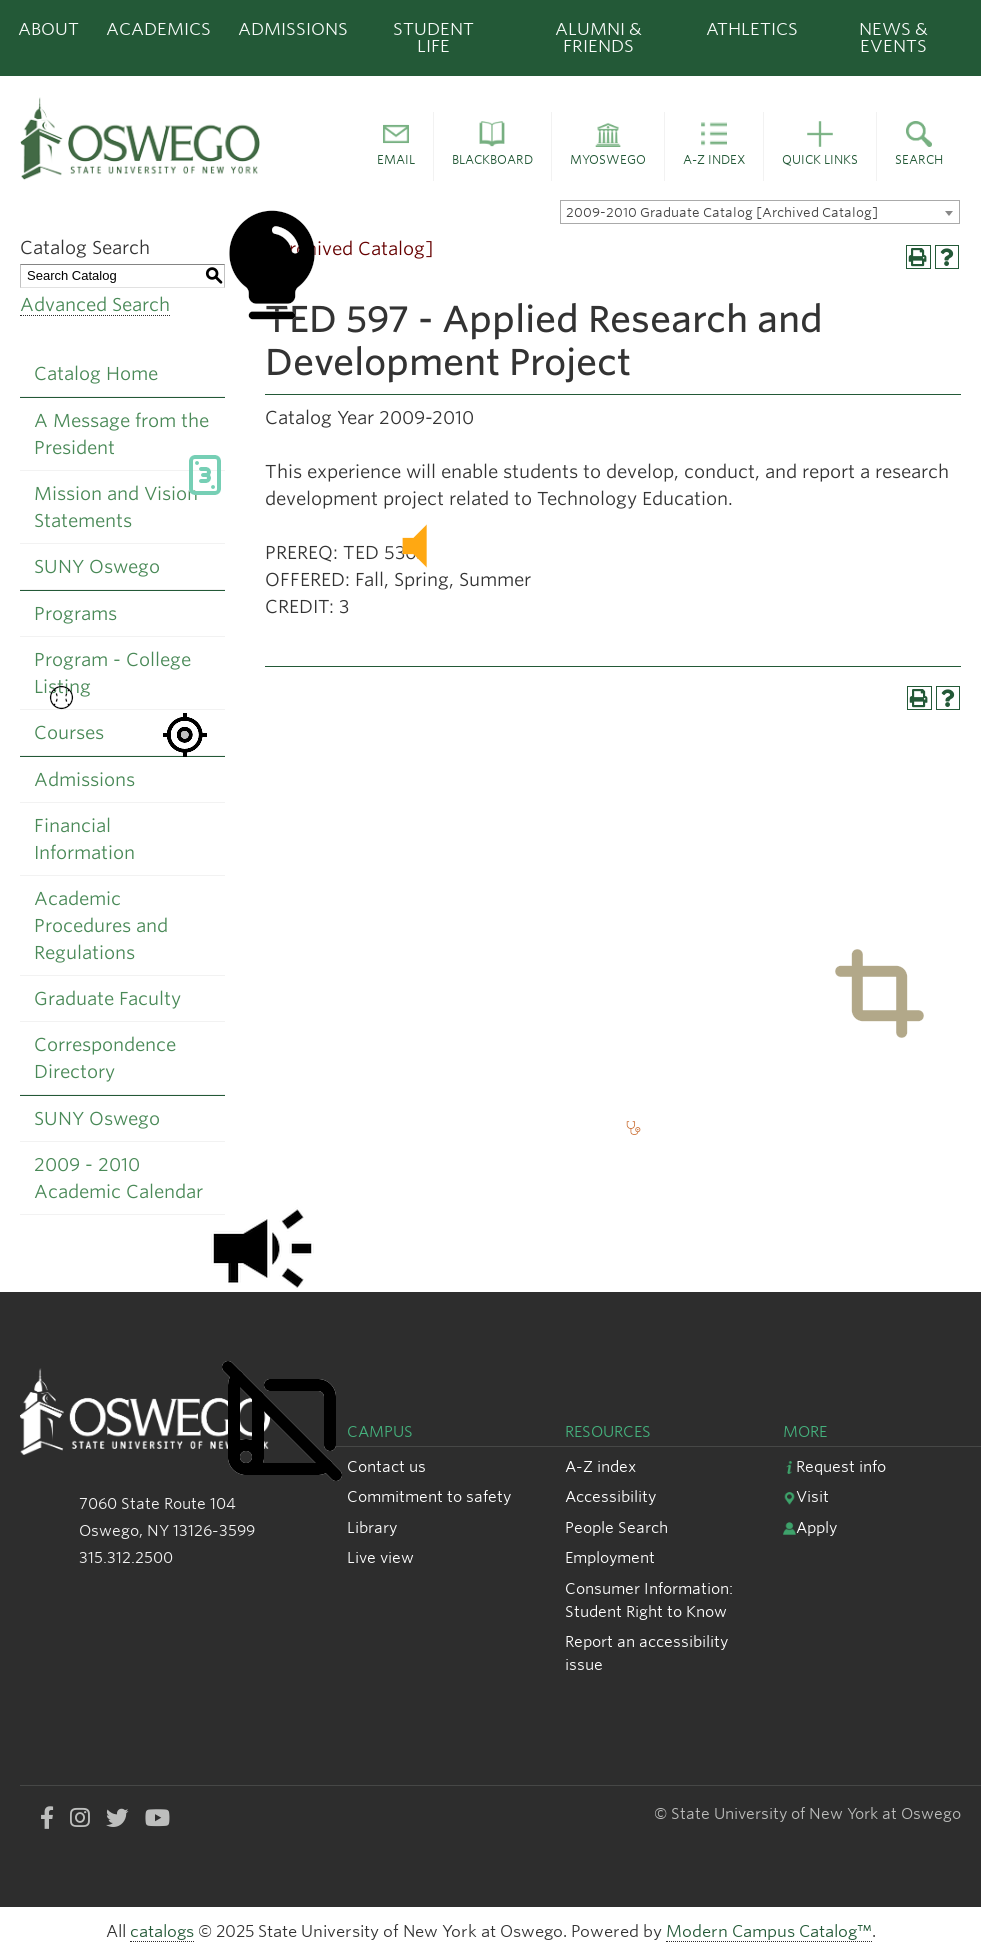 This screenshot has width=981, height=1956. I want to click on view announcements or notifications, so click(262, 1248).